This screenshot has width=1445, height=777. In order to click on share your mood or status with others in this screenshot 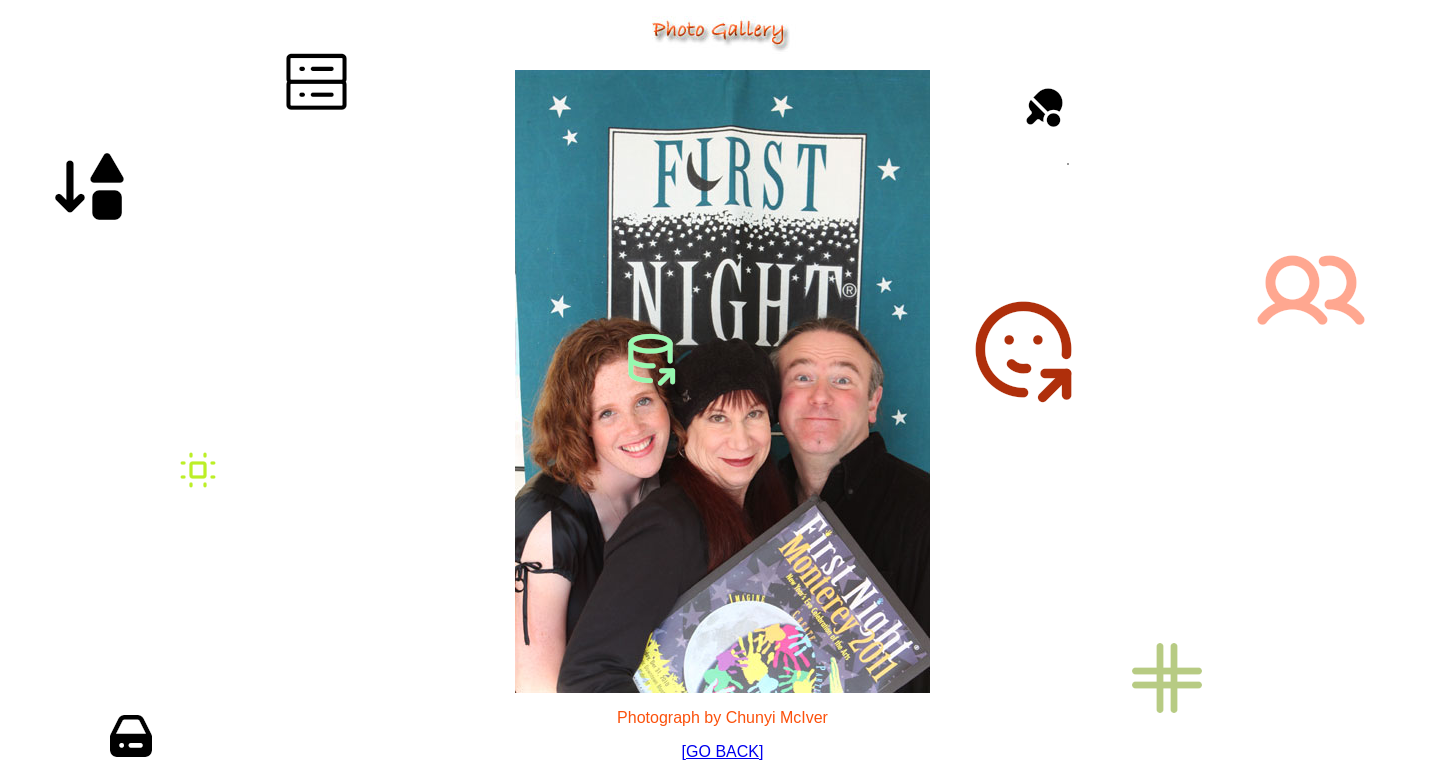, I will do `click(1023, 349)`.